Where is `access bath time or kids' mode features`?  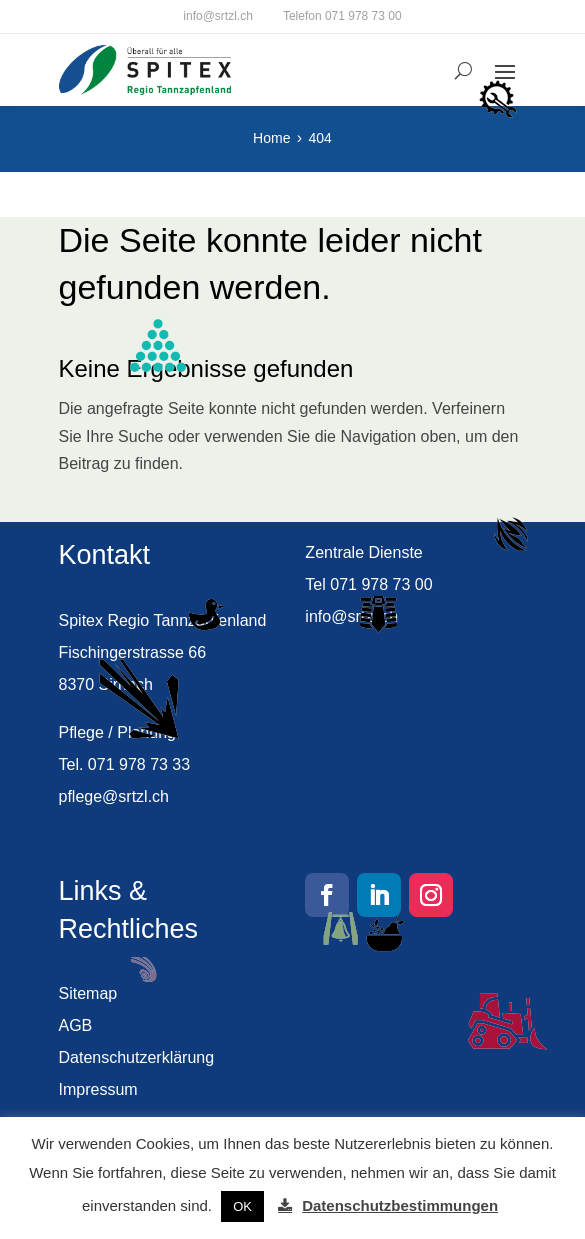
access bath time or kids' mode features is located at coordinates (206, 614).